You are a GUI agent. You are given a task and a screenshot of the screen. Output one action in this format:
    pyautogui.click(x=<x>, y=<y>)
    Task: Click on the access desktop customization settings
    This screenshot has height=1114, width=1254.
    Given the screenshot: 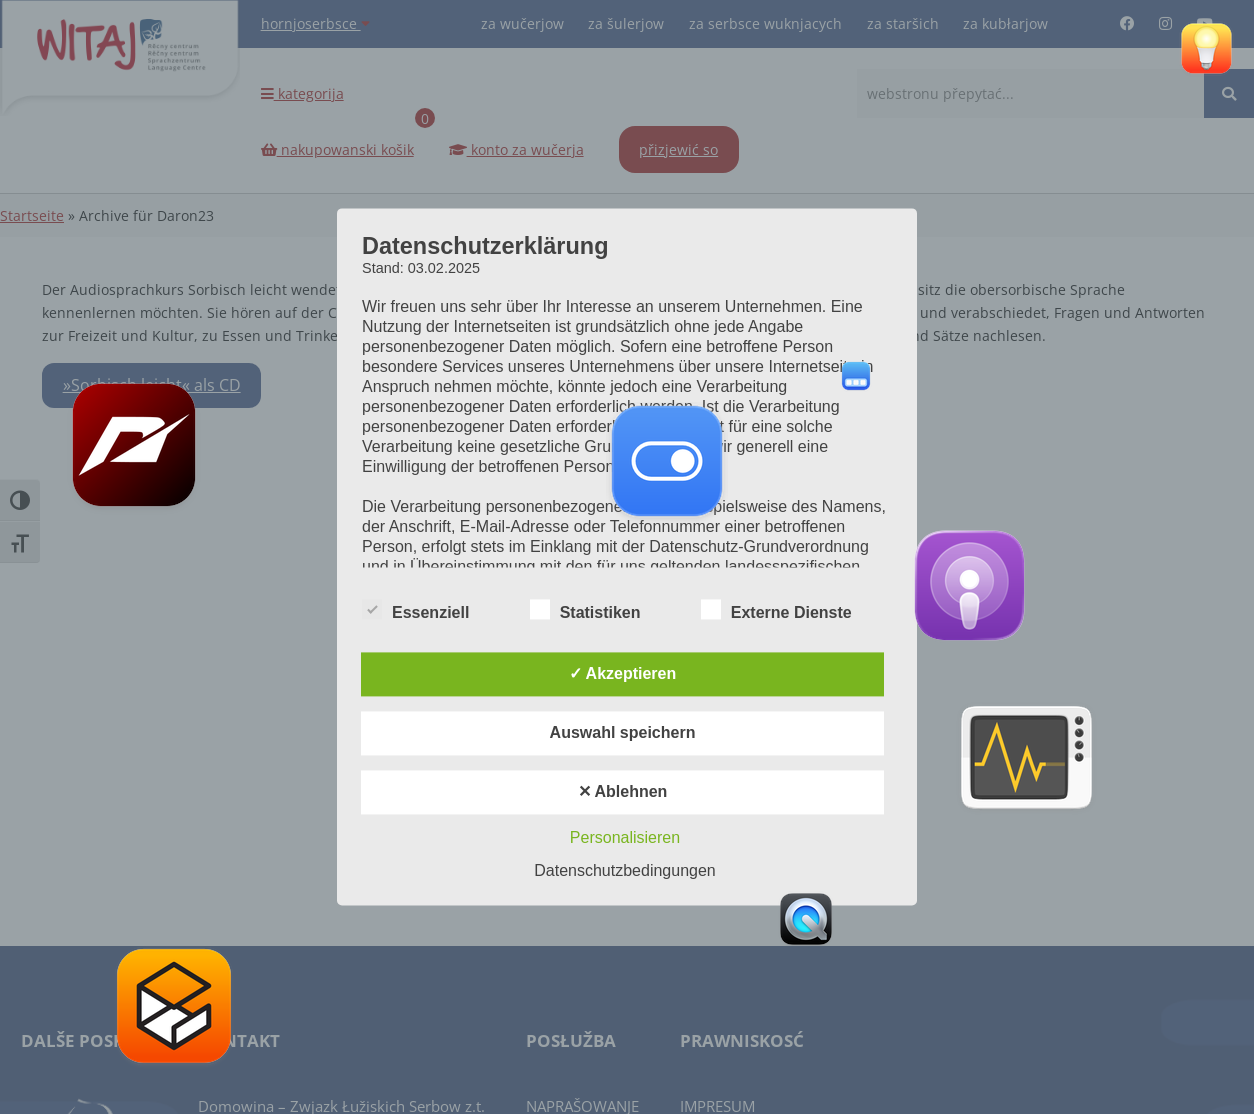 What is the action you would take?
    pyautogui.click(x=667, y=463)
    